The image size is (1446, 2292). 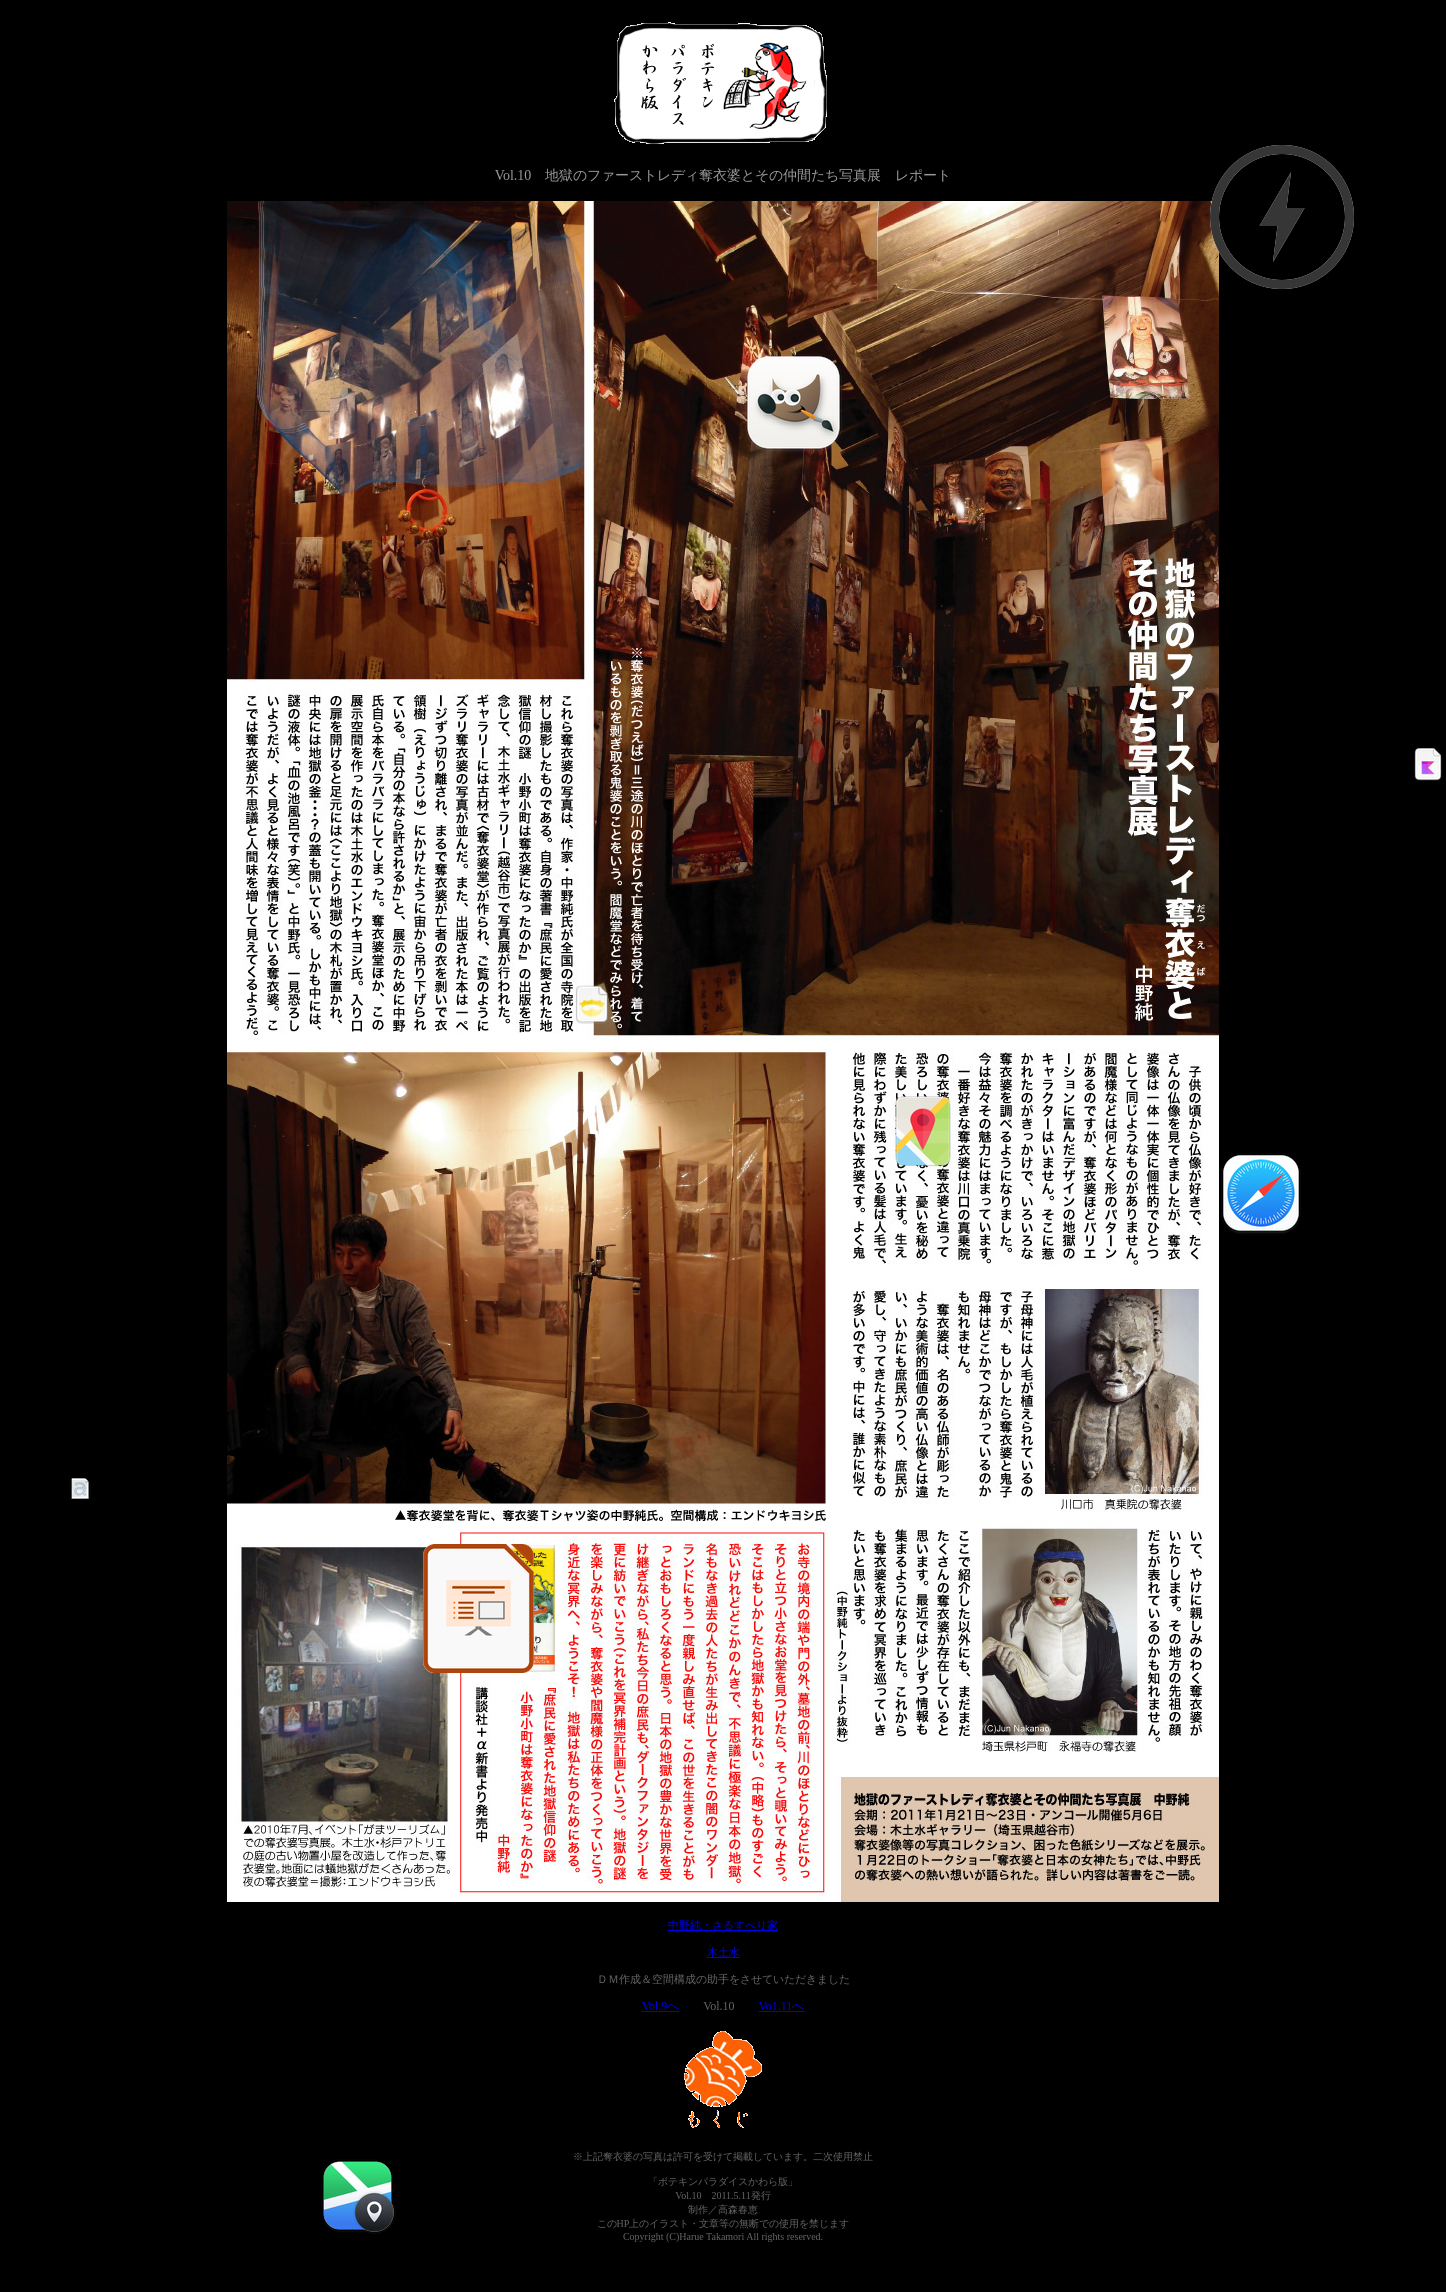 What do you see at coordinates (1428, 764) in the screenshot?
I see `indicates a kotlin source code file` at bounding box center [1428, 764].